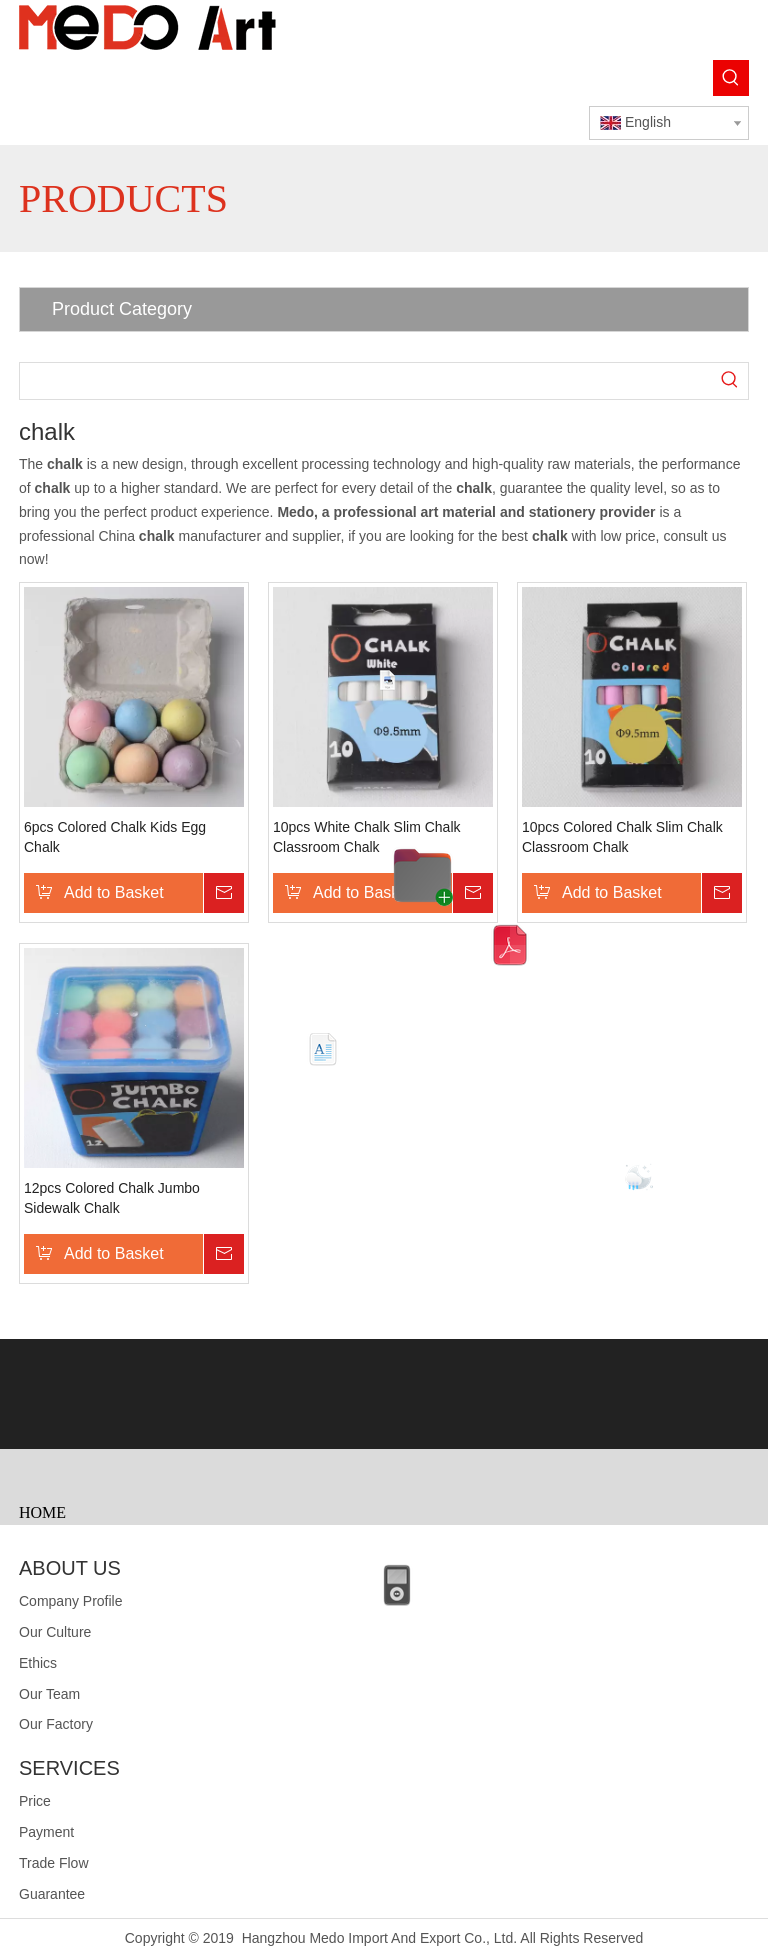 The image size is (768, 1947). I want to click on a TGA image file, so click(387, 680).